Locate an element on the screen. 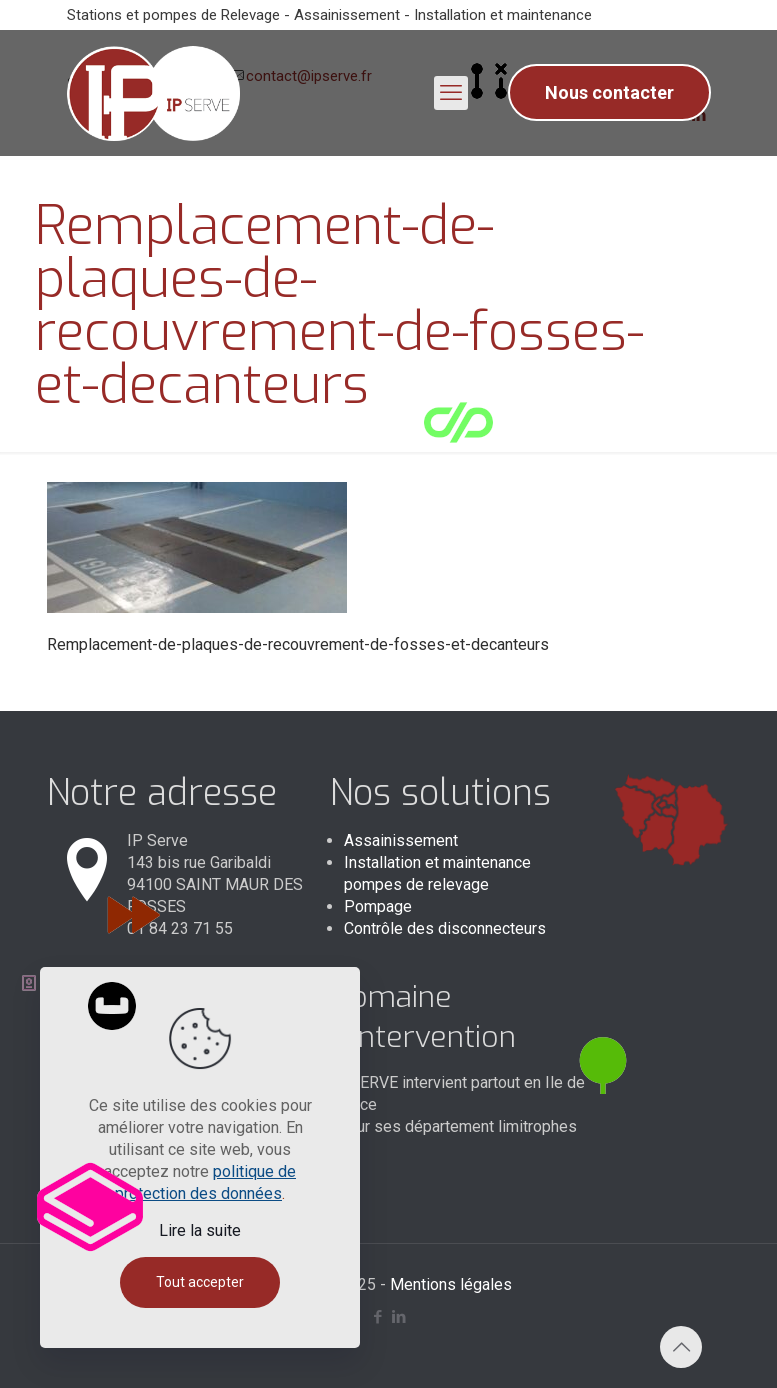 The height and width of the screenshot is (1388, 777). visit pronouns.page website is located at coordinates (458, 422).